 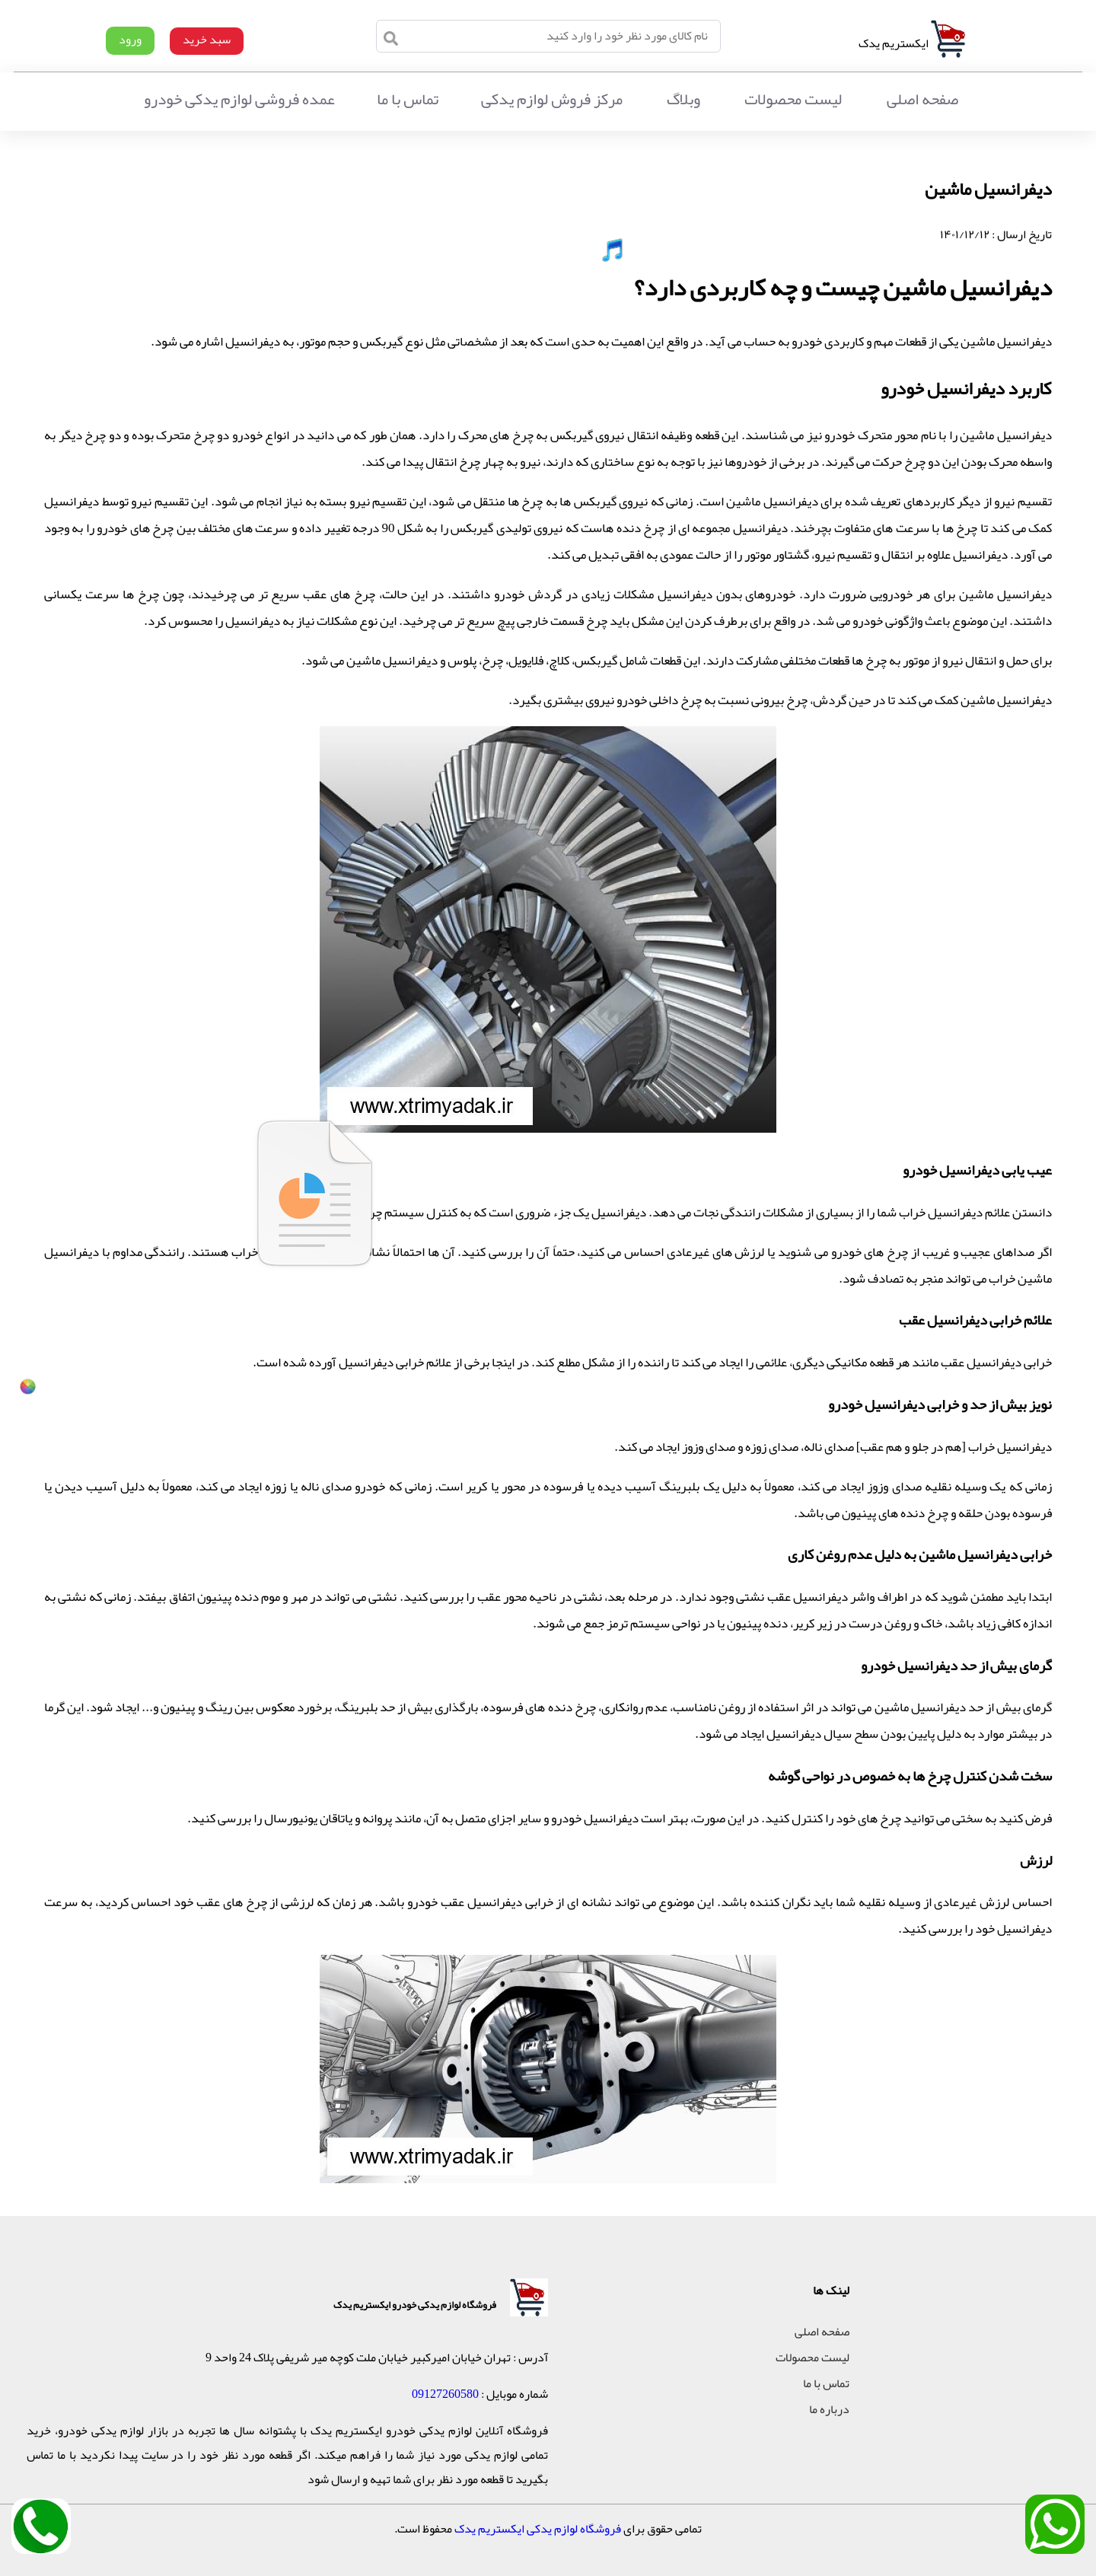 I want to click on open a presentation file, so click(x=314, y=1193).